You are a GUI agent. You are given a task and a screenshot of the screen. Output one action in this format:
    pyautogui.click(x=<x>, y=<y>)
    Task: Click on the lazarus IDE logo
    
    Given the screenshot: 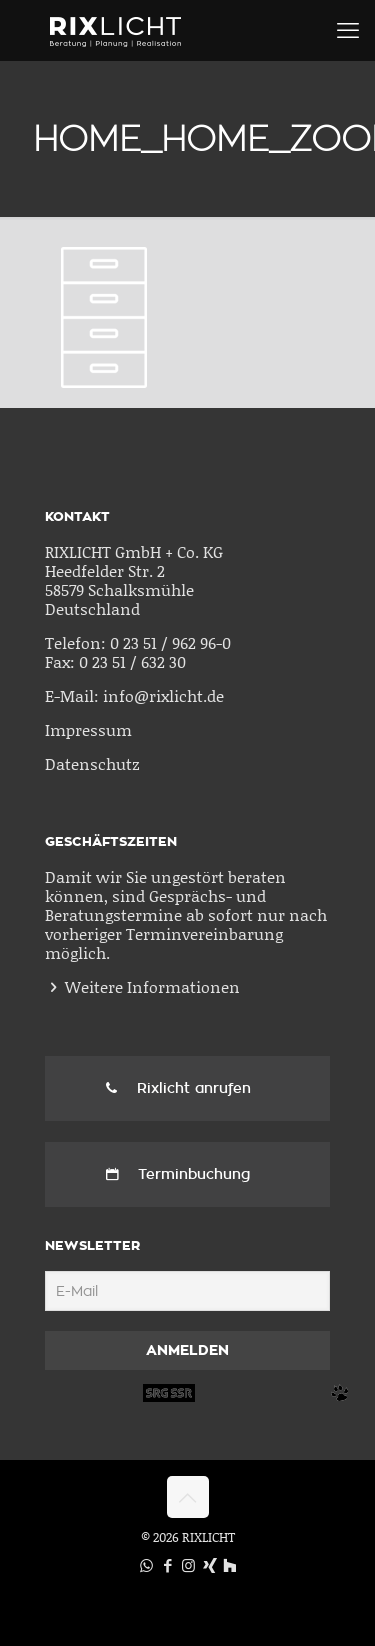 What is the action you would take?
    pyautogui.click(x=339, y=1392)
    